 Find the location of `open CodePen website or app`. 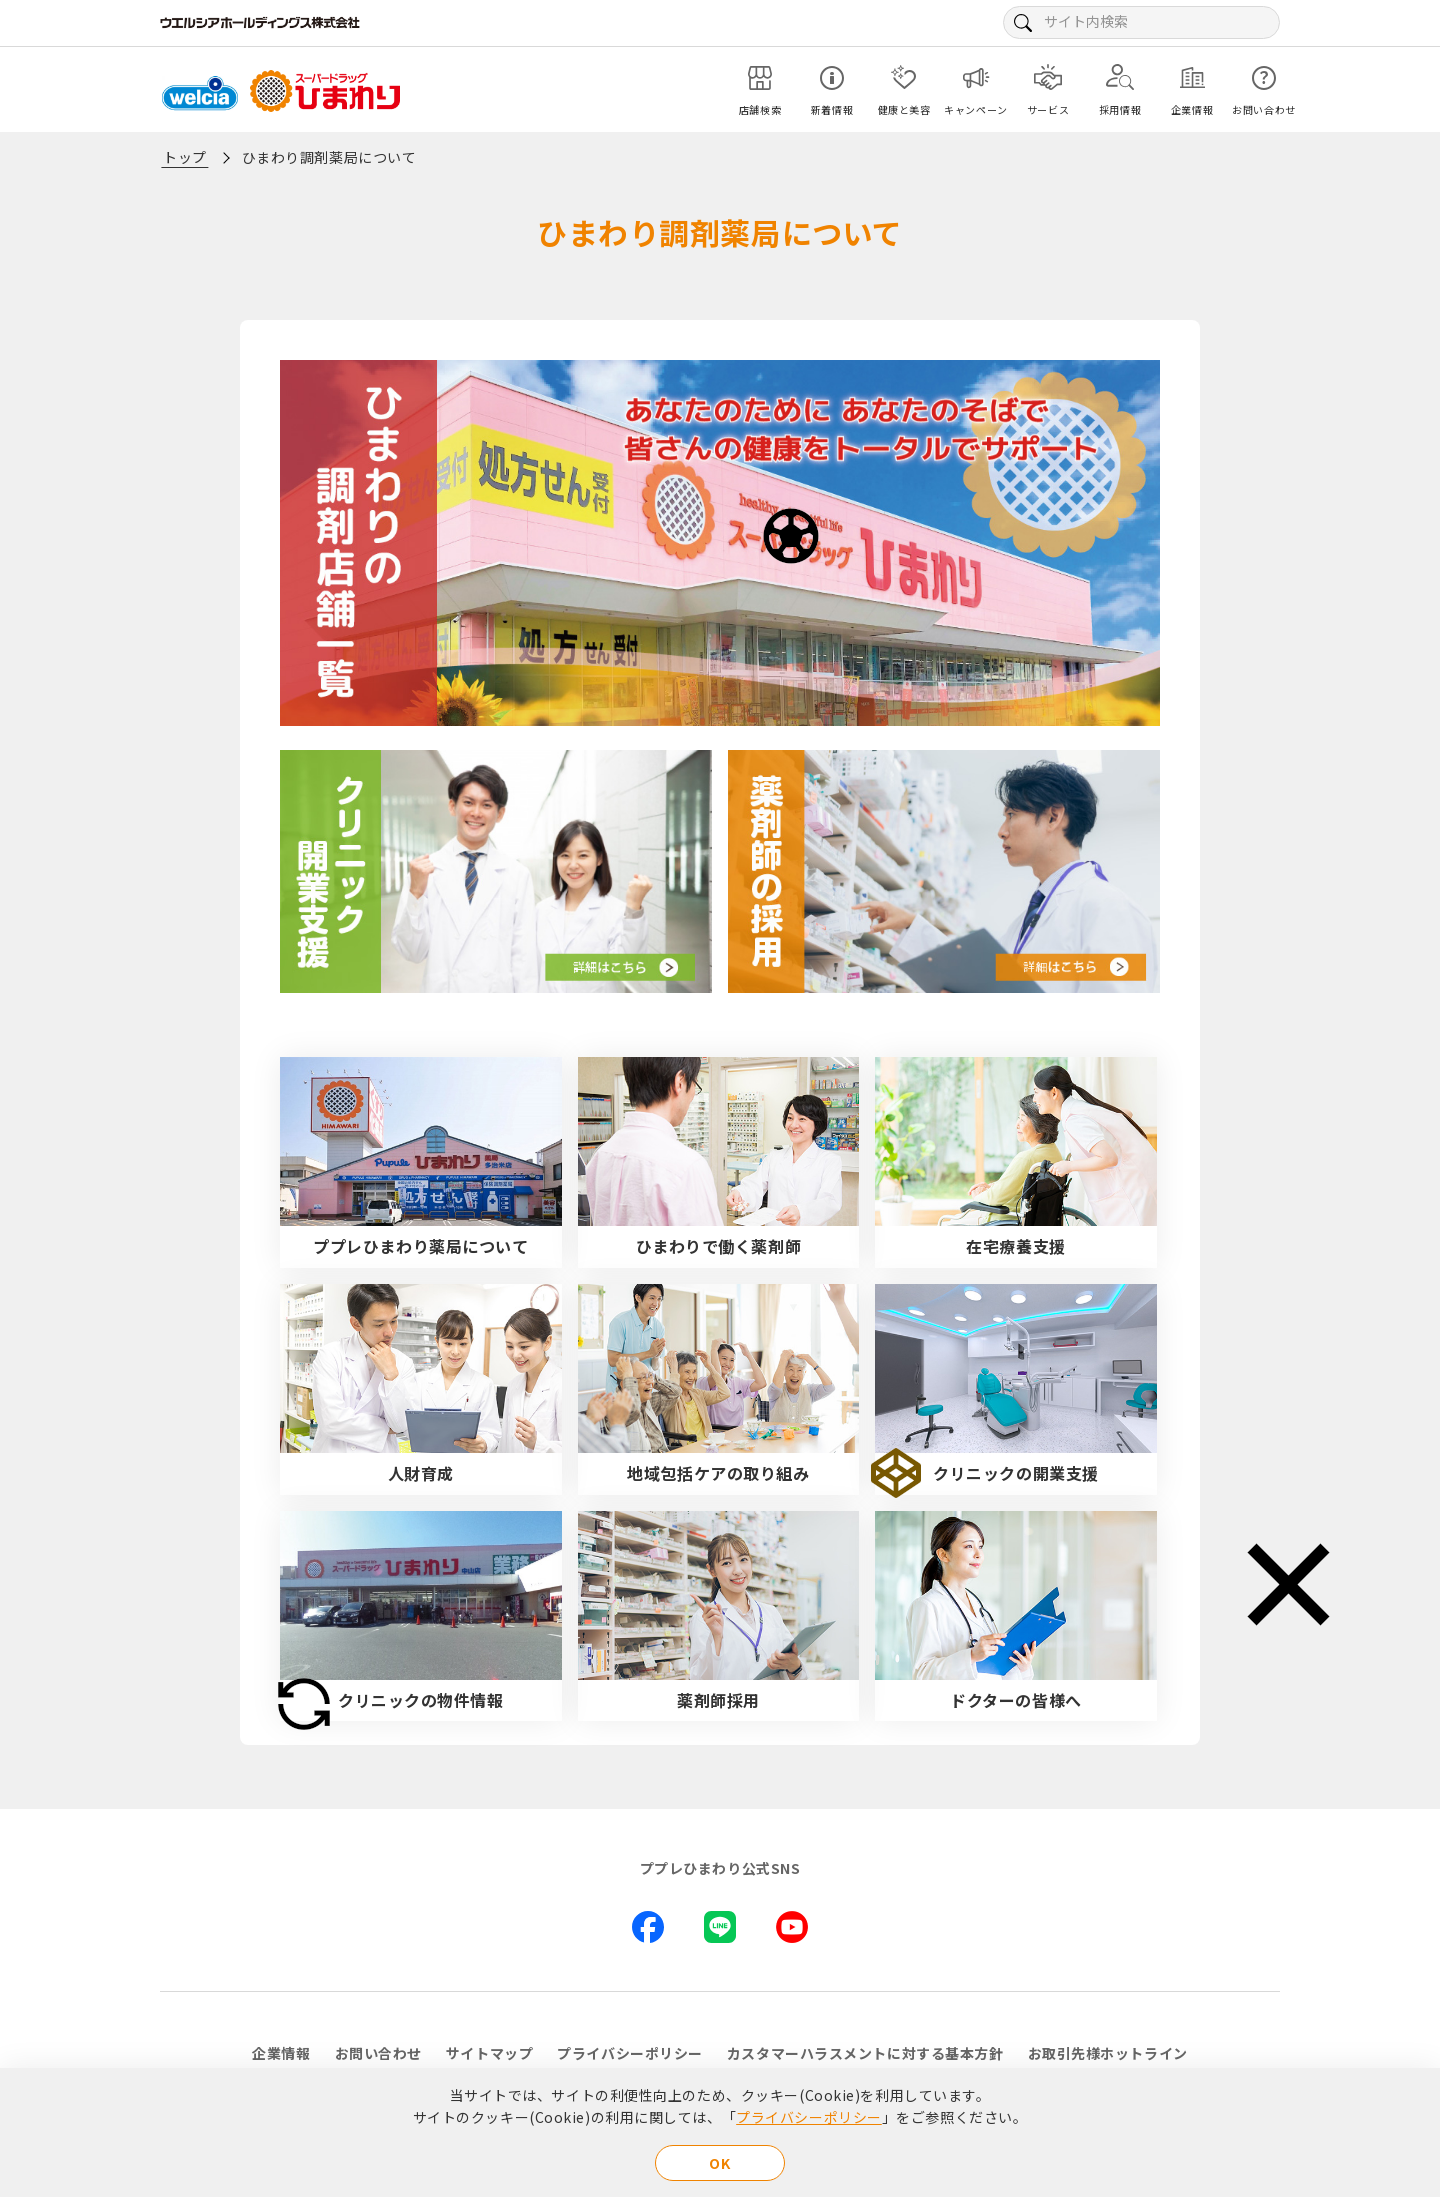

open CodePen website or app is located at coordinates (896, 1473).